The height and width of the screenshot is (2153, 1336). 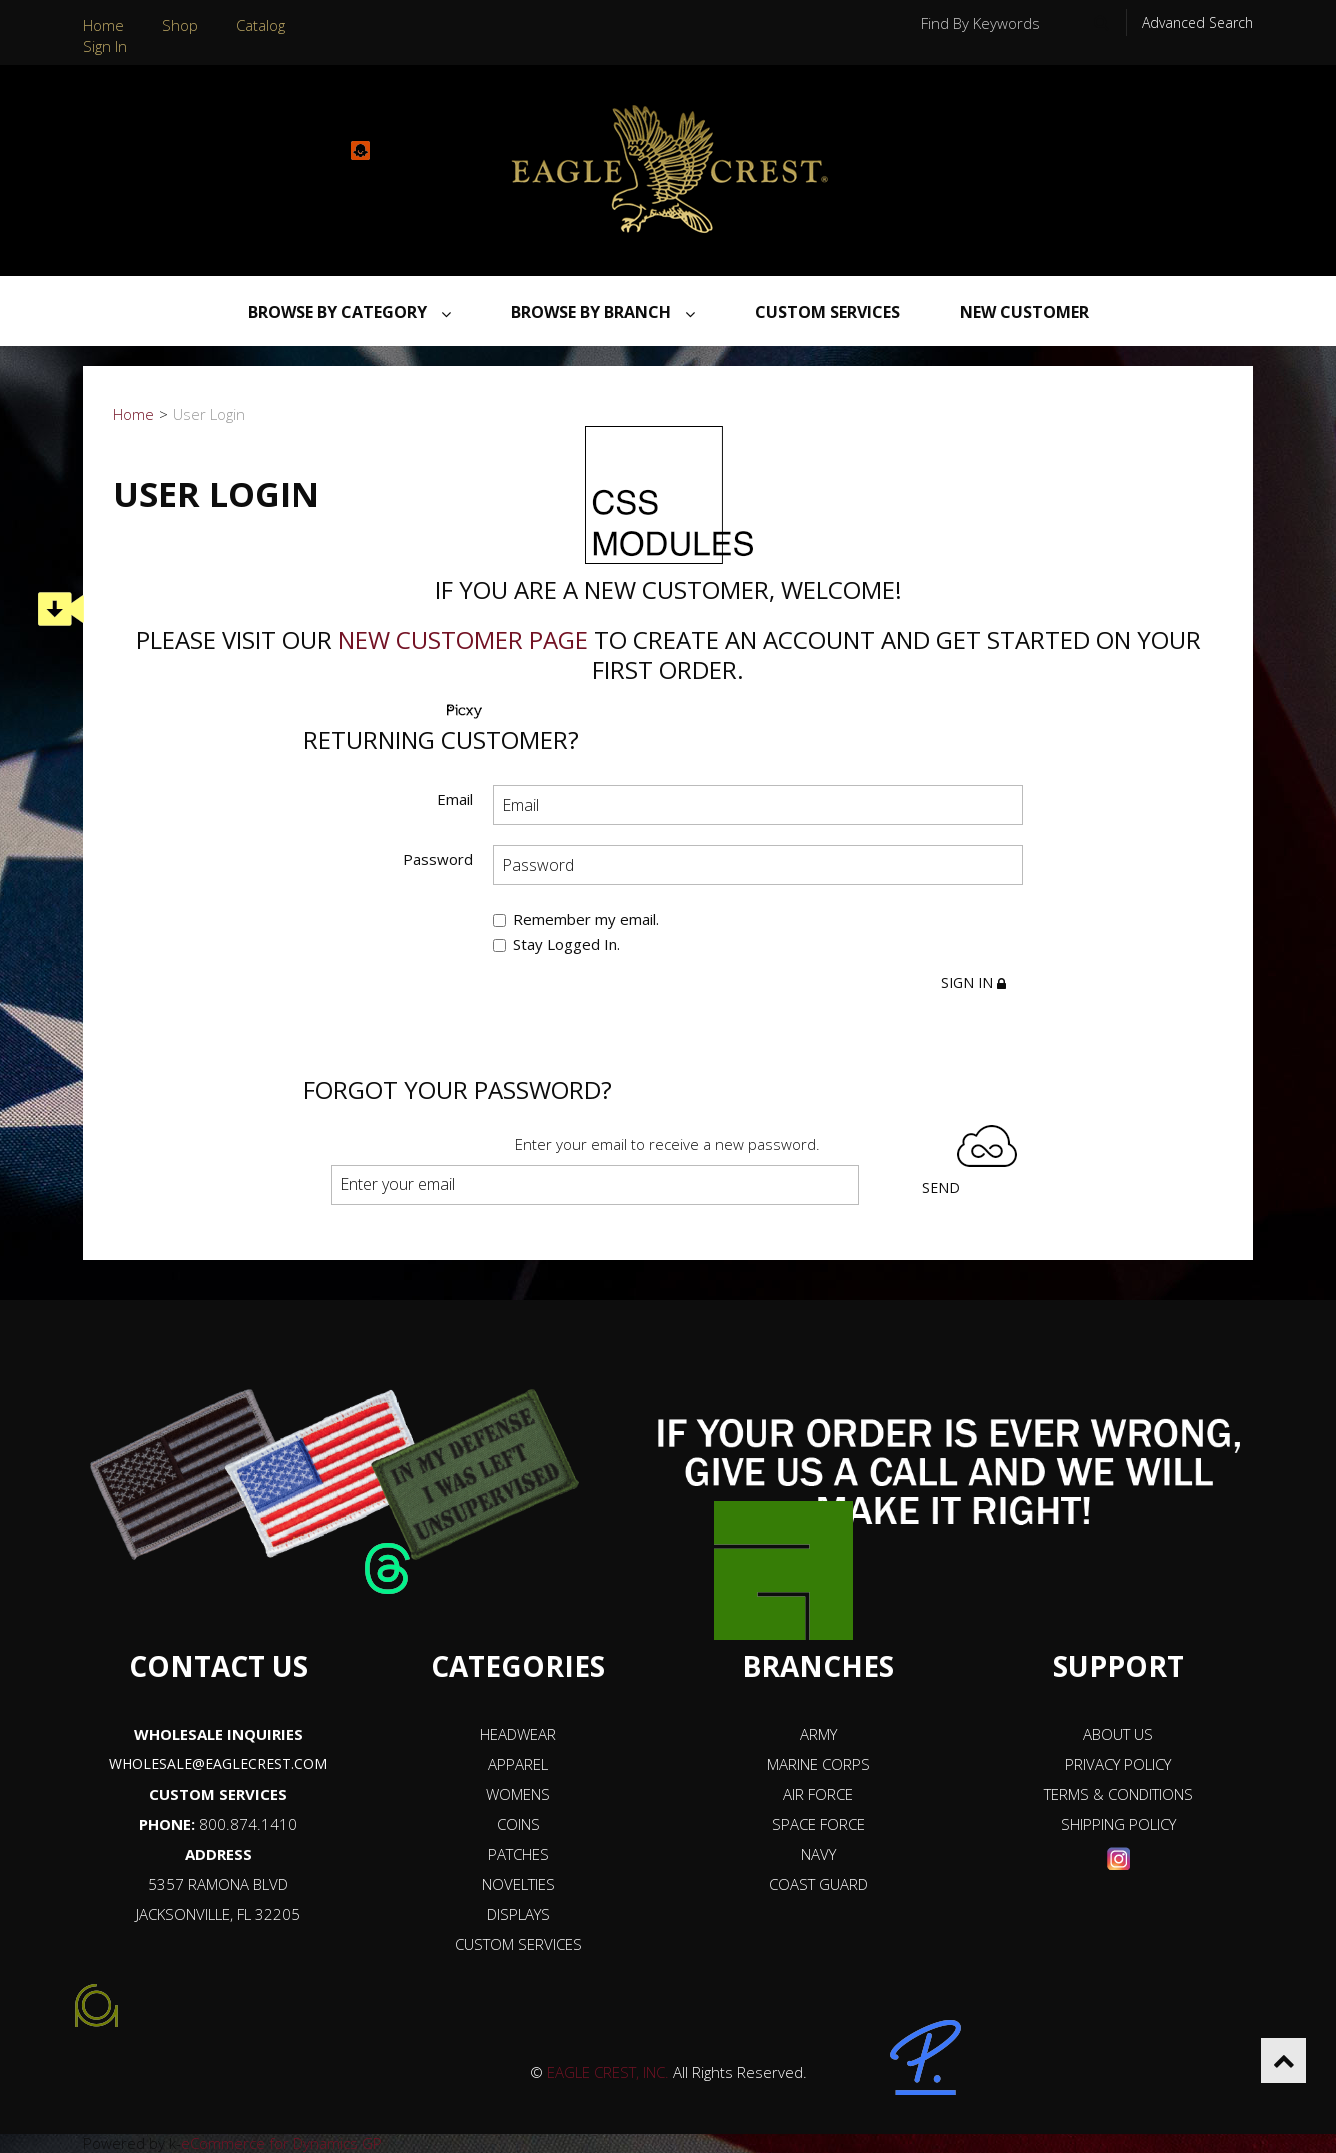 I want to click on download a video file, so click(x=61, y=609).